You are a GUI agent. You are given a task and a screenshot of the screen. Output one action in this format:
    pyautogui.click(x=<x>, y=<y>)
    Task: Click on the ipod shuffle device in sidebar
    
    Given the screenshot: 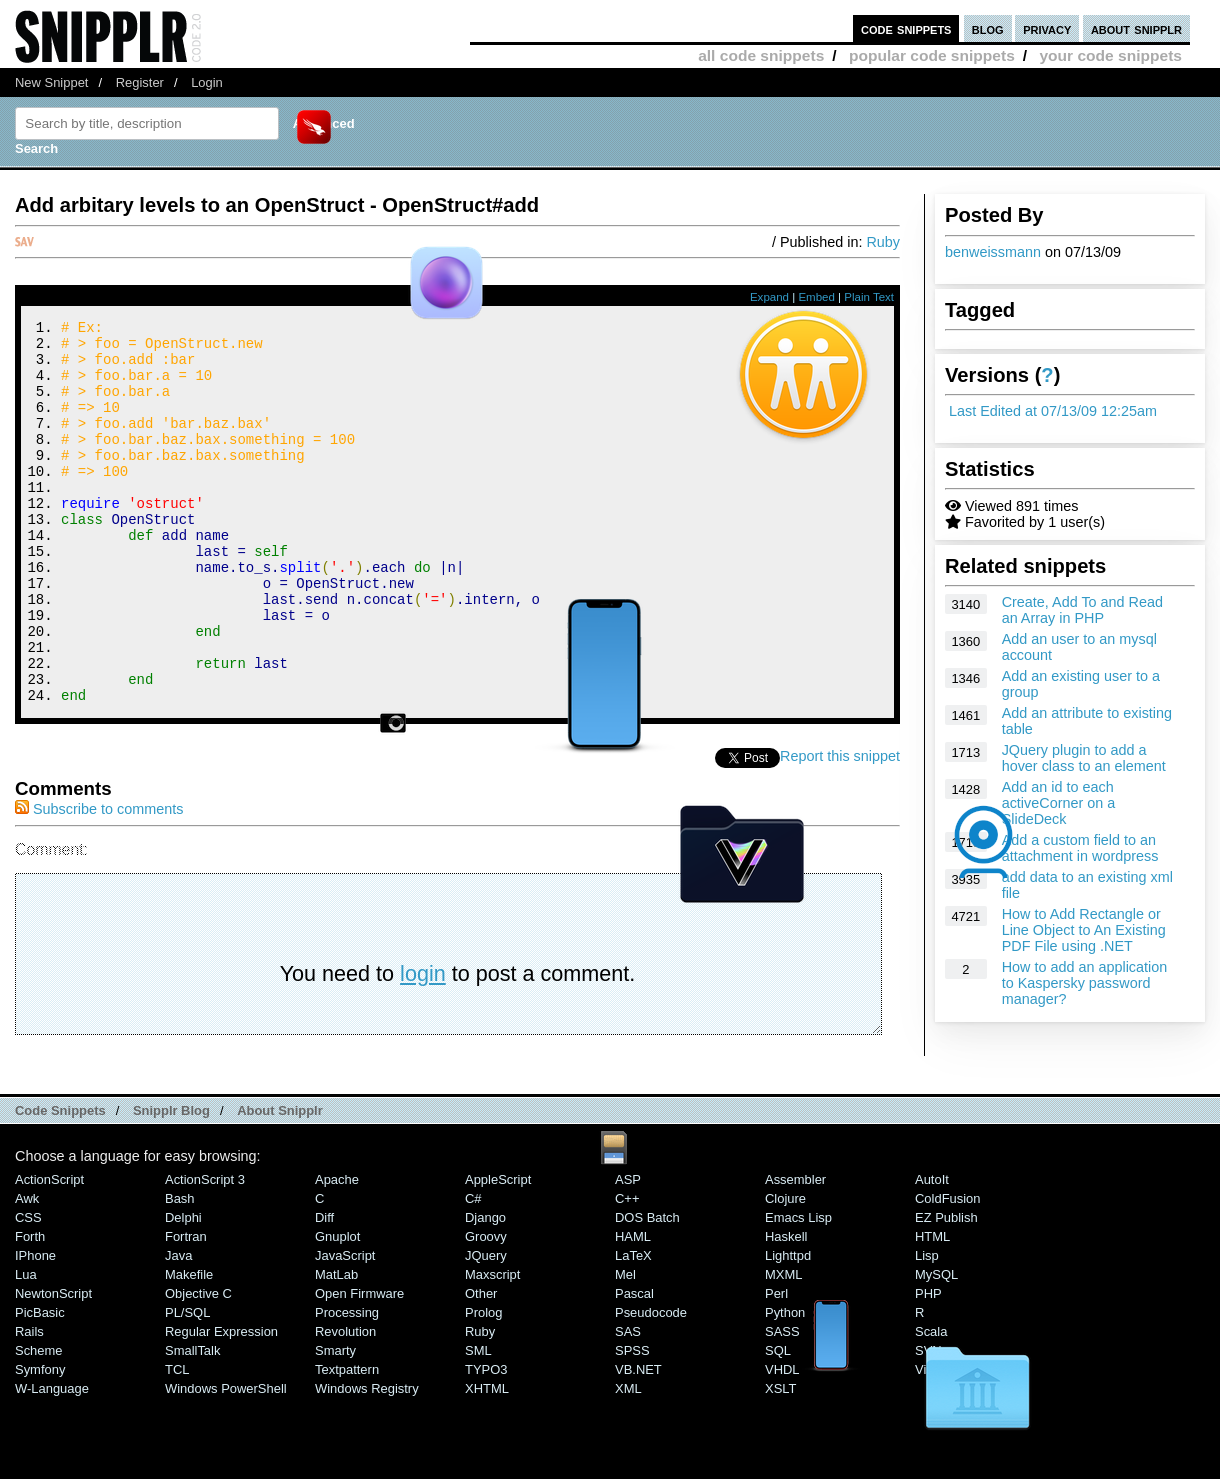 What is the action you would take?
    pyautogui.click(x=393, y=722)
    